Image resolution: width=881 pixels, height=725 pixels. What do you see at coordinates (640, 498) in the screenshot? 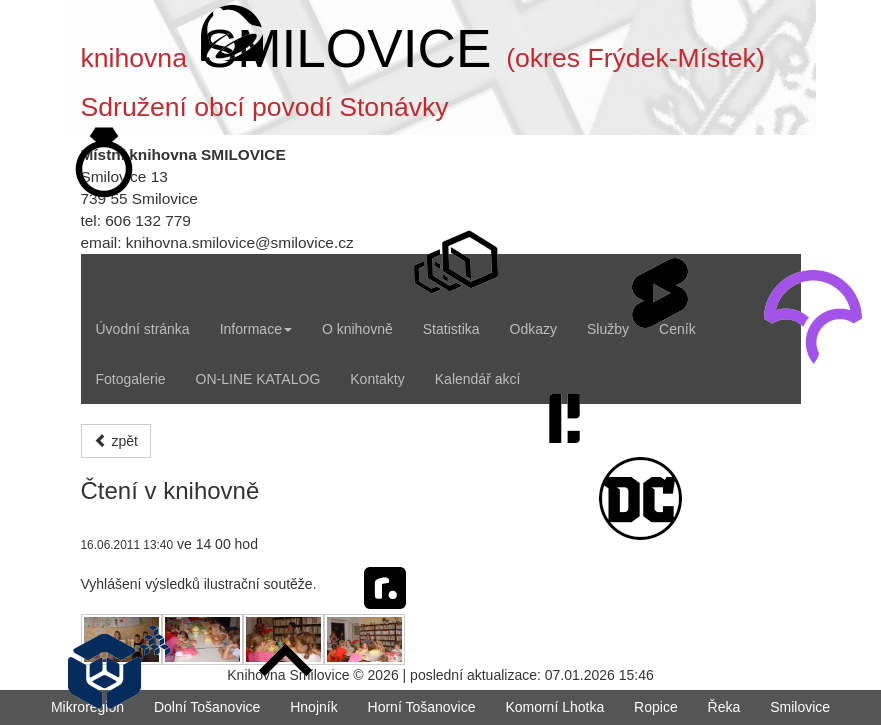
I see `DC Entertainment logo` at bounding box center [640, 498].